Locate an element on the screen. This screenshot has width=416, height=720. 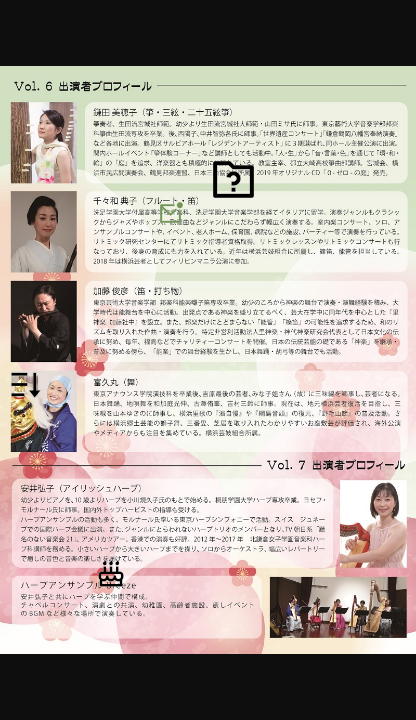
sort items in descending order is located at coordinates (24, 384).